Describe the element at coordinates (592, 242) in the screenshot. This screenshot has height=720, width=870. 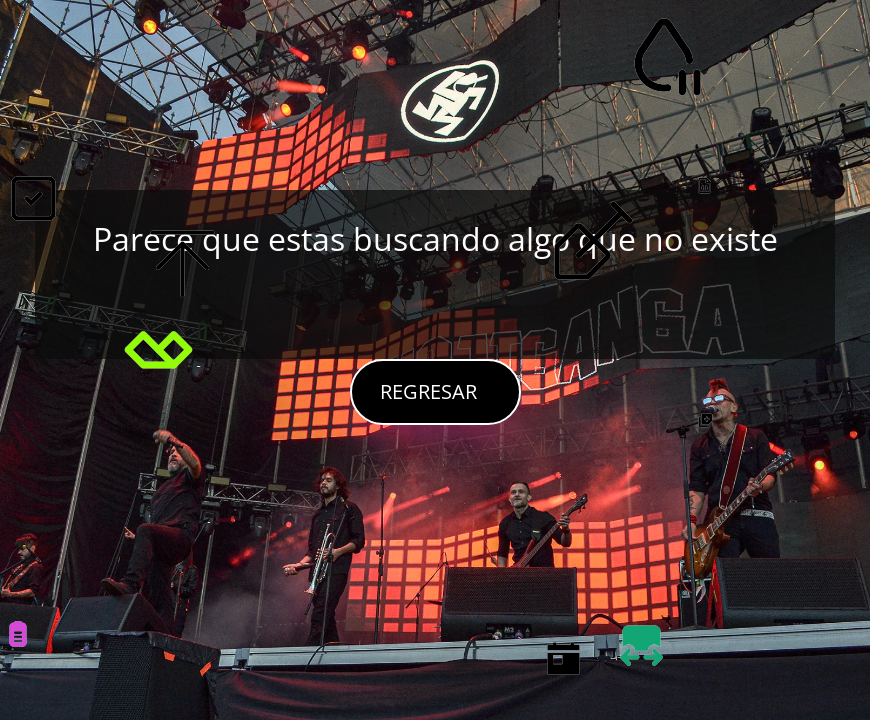
I see `access gardening or landscaping tools` at that location.